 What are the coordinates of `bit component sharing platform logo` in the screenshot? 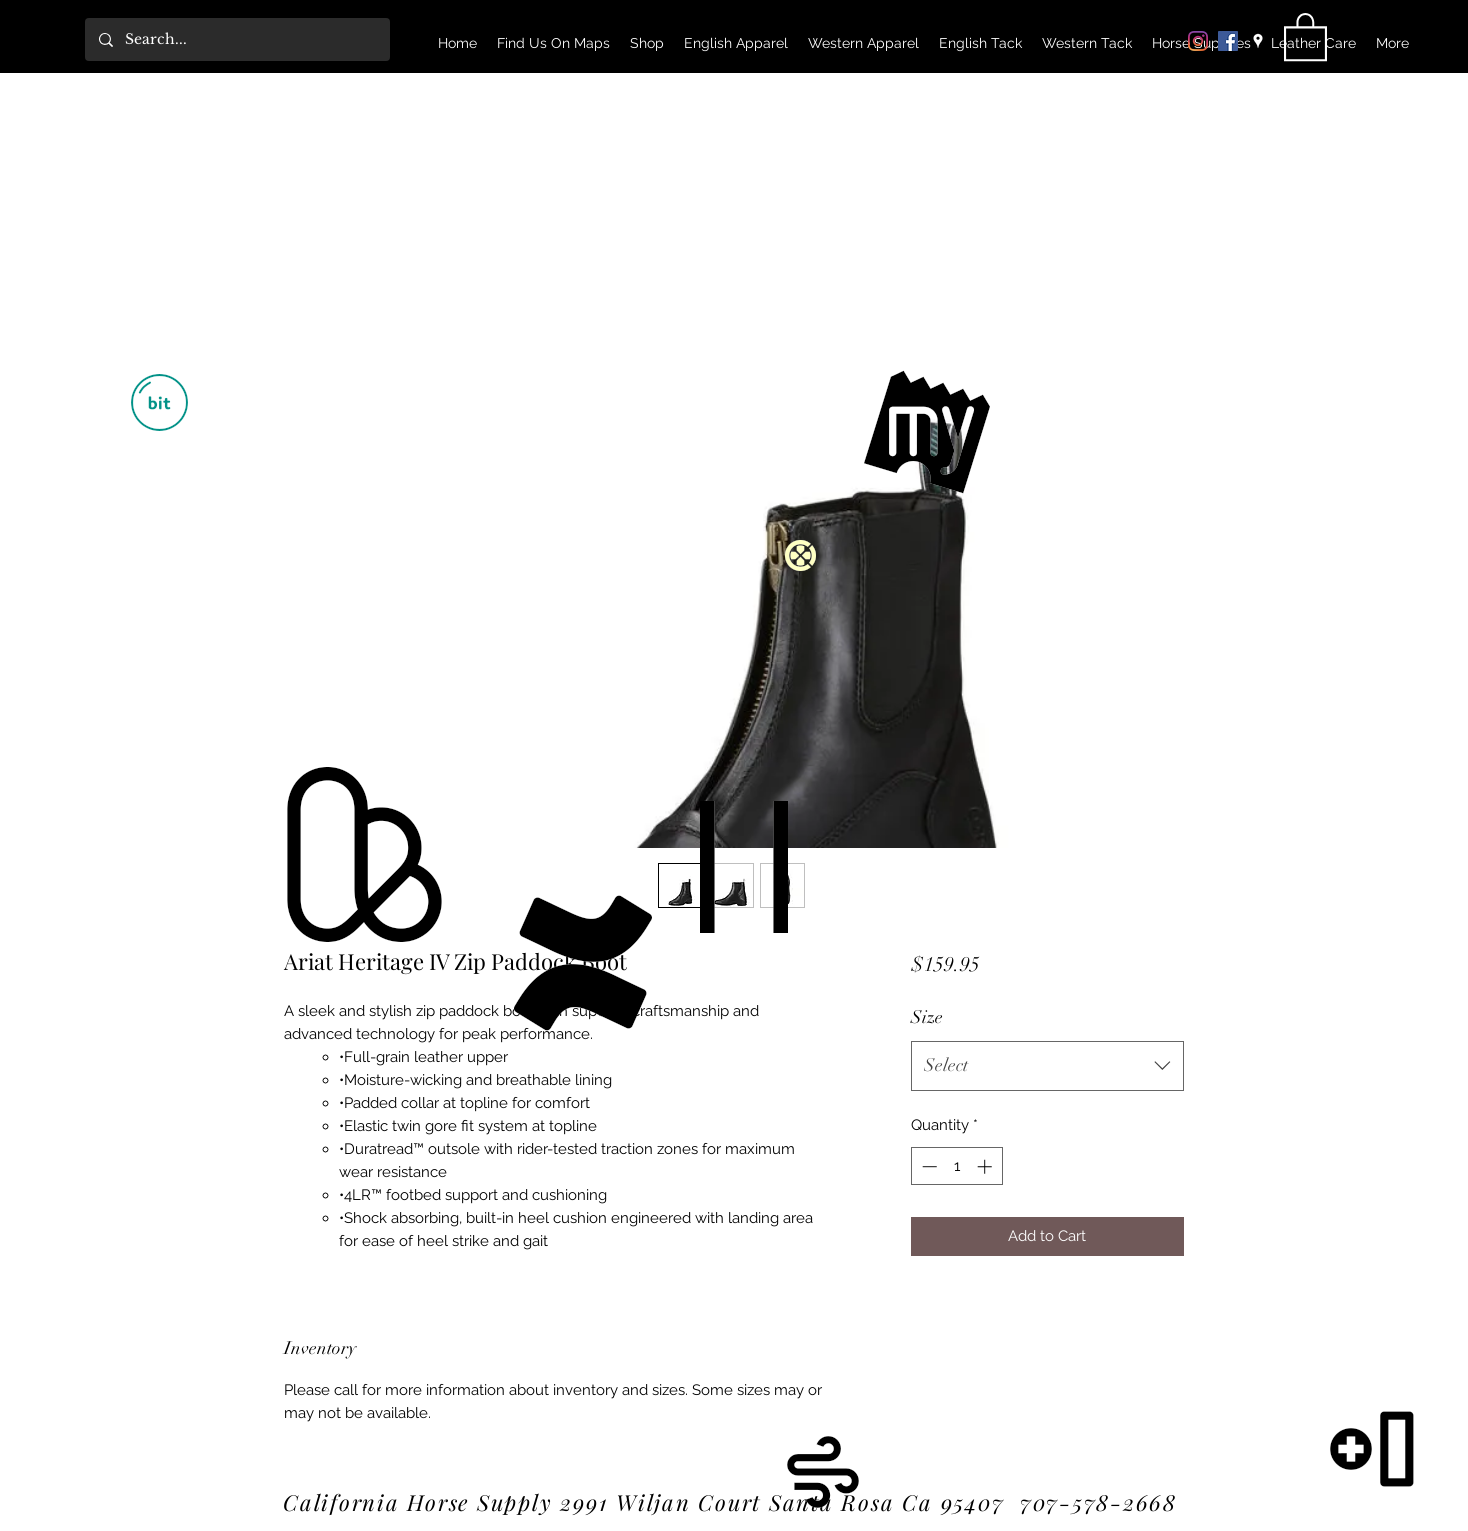 It's located at (159, 402).